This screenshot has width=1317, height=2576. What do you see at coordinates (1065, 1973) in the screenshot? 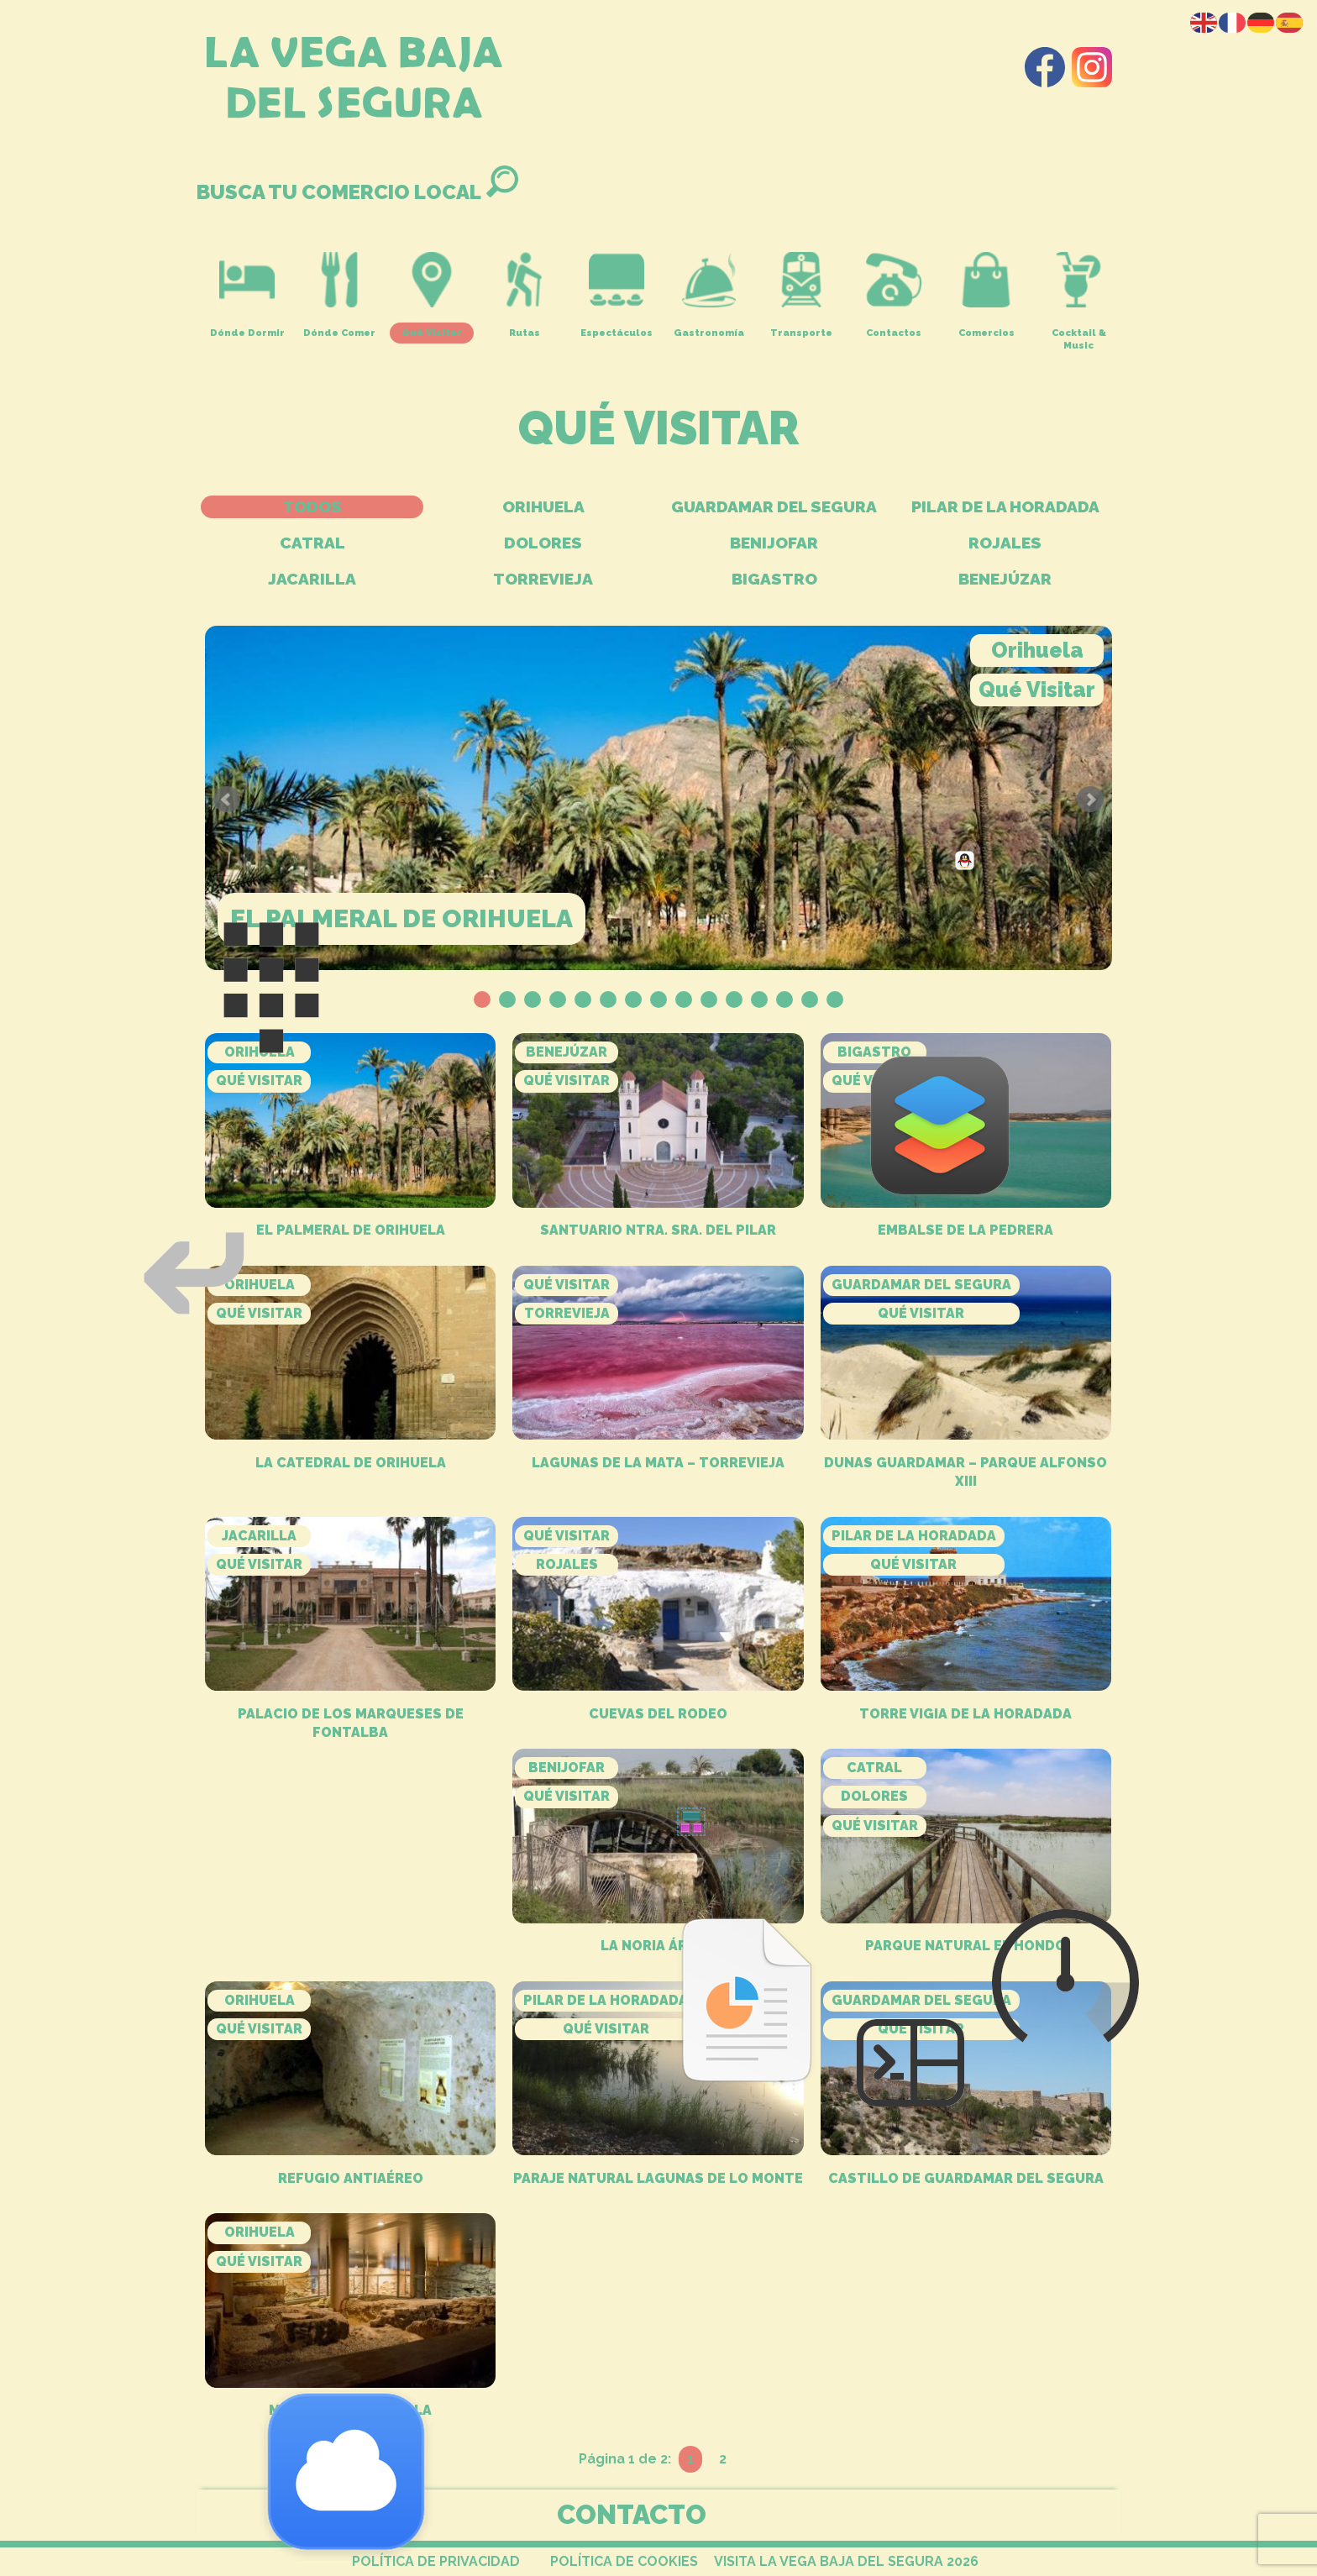
I see `view system performance metrics` at bounding box center [1065, 1973].